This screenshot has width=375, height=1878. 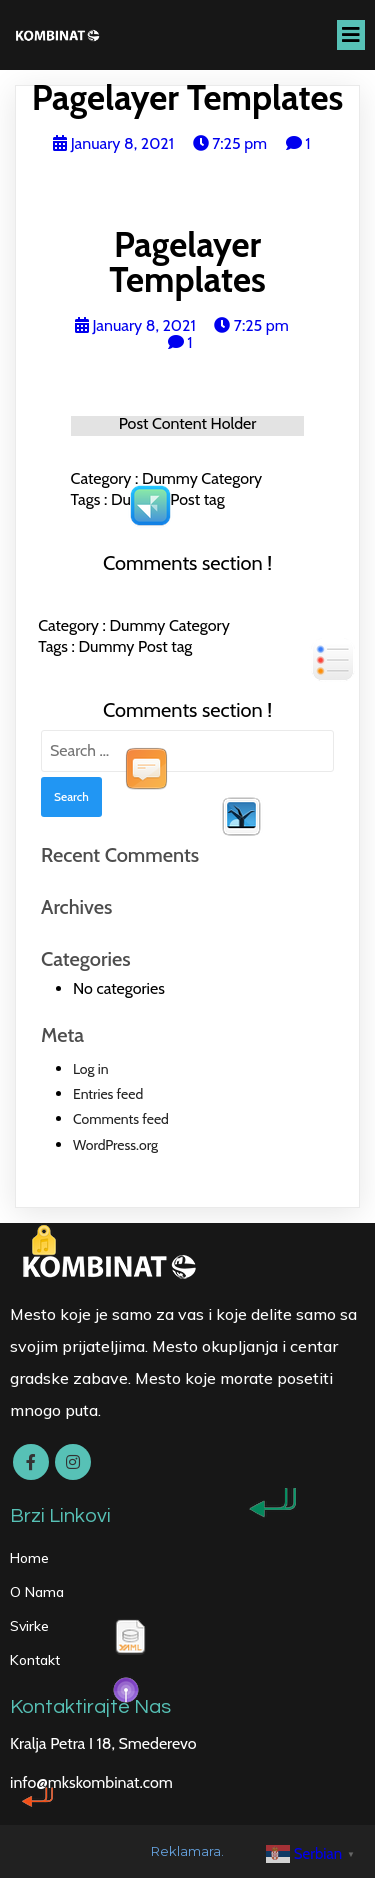 I want to click on open the reminders app, so click(x=333, y=660).